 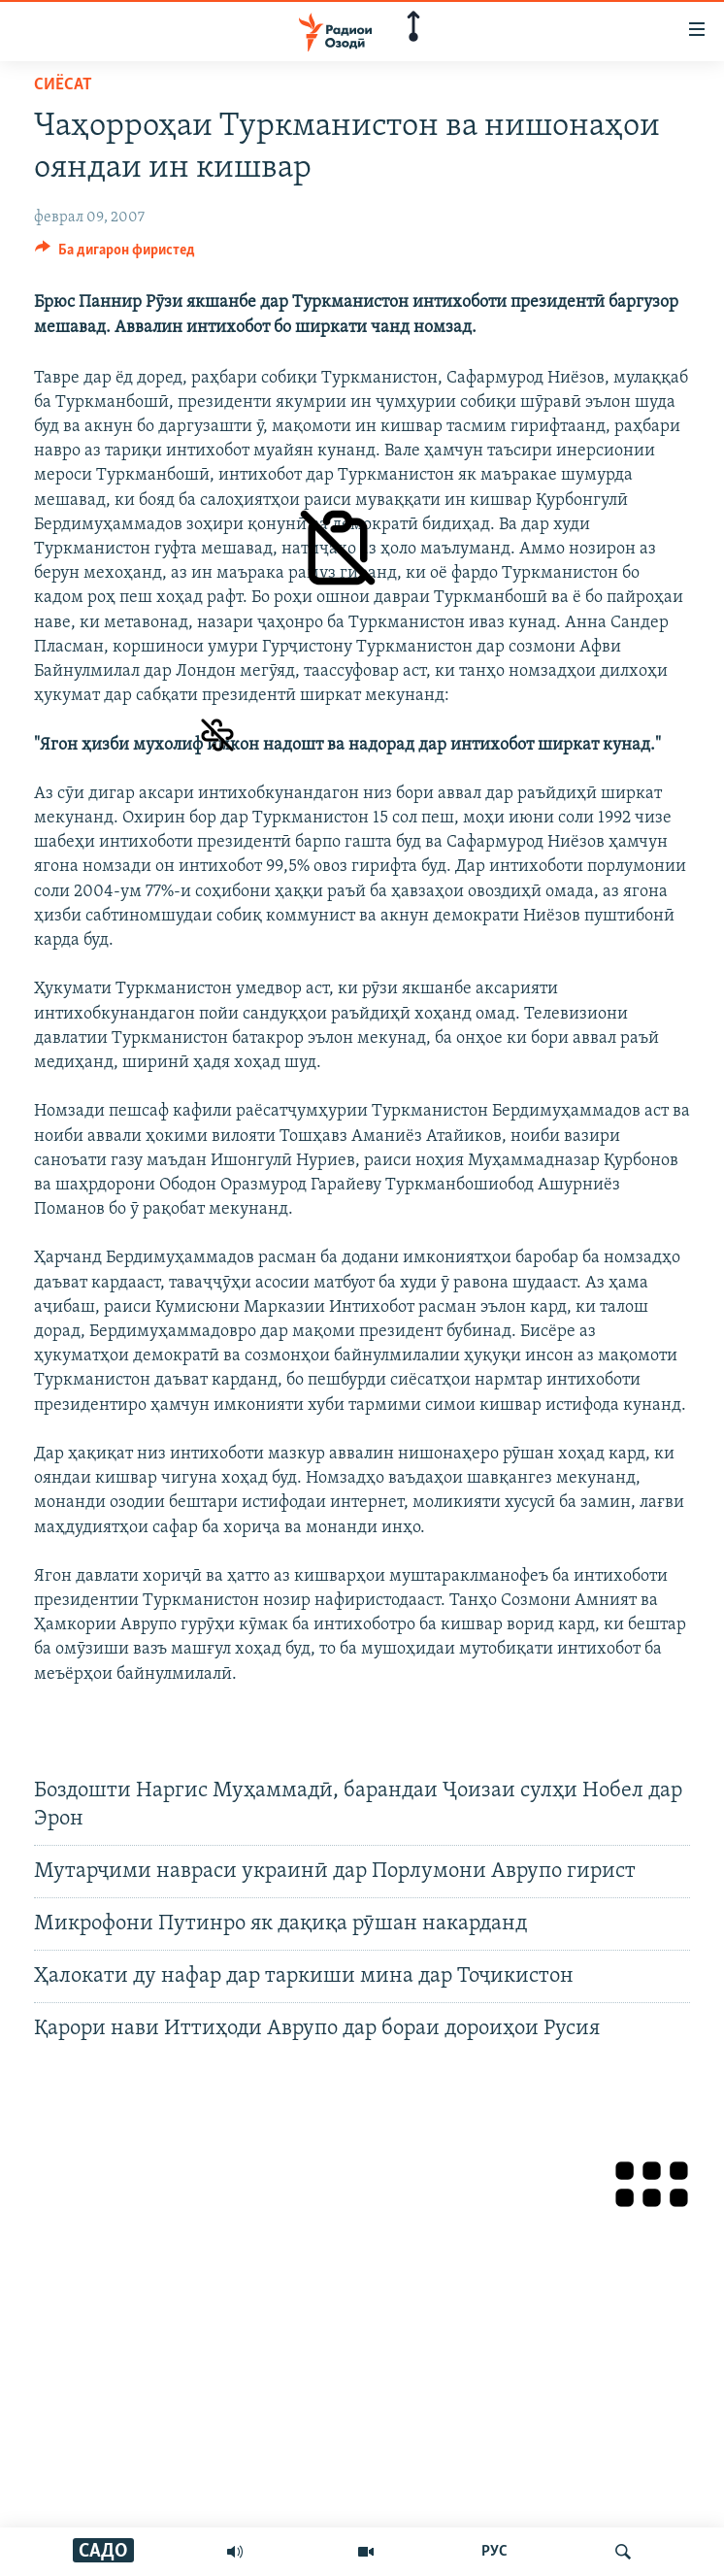 I want to click on scroll to top of page, so click(x=413, y=26).